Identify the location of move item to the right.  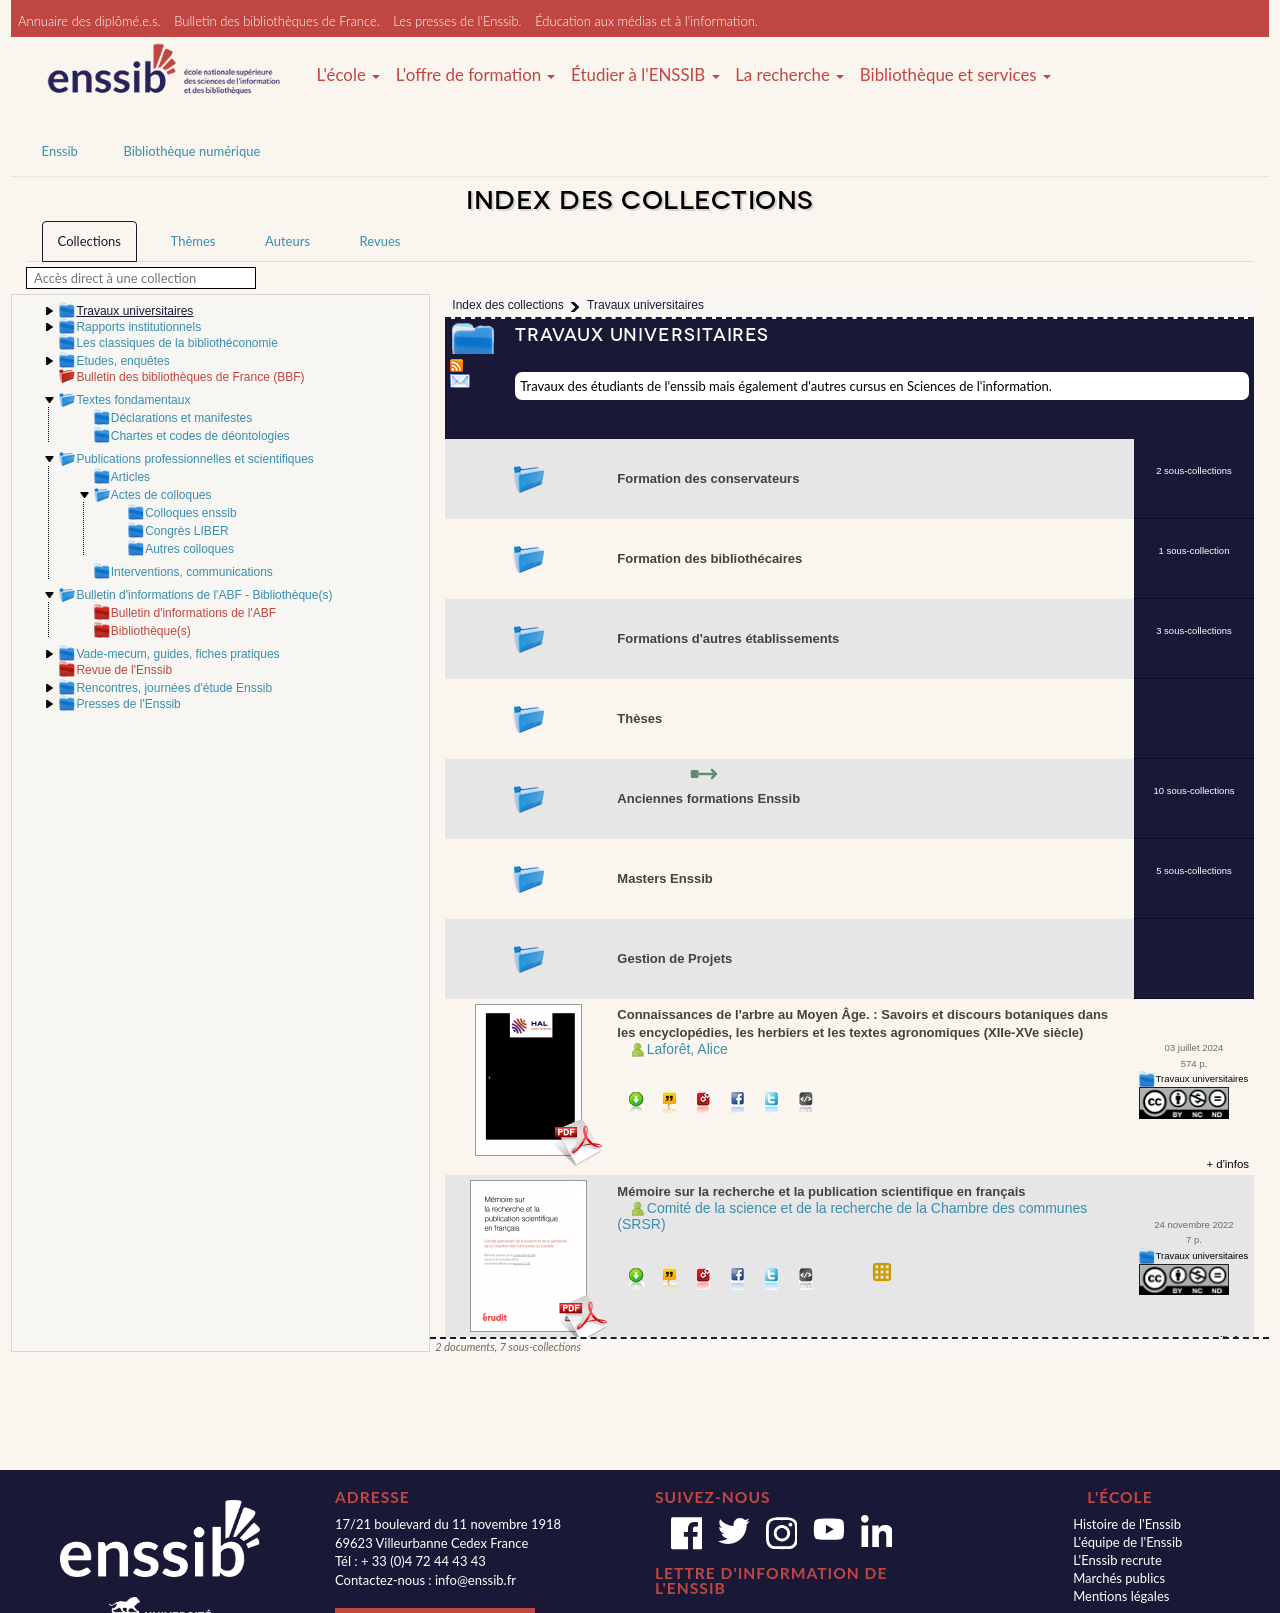
(704, 774).